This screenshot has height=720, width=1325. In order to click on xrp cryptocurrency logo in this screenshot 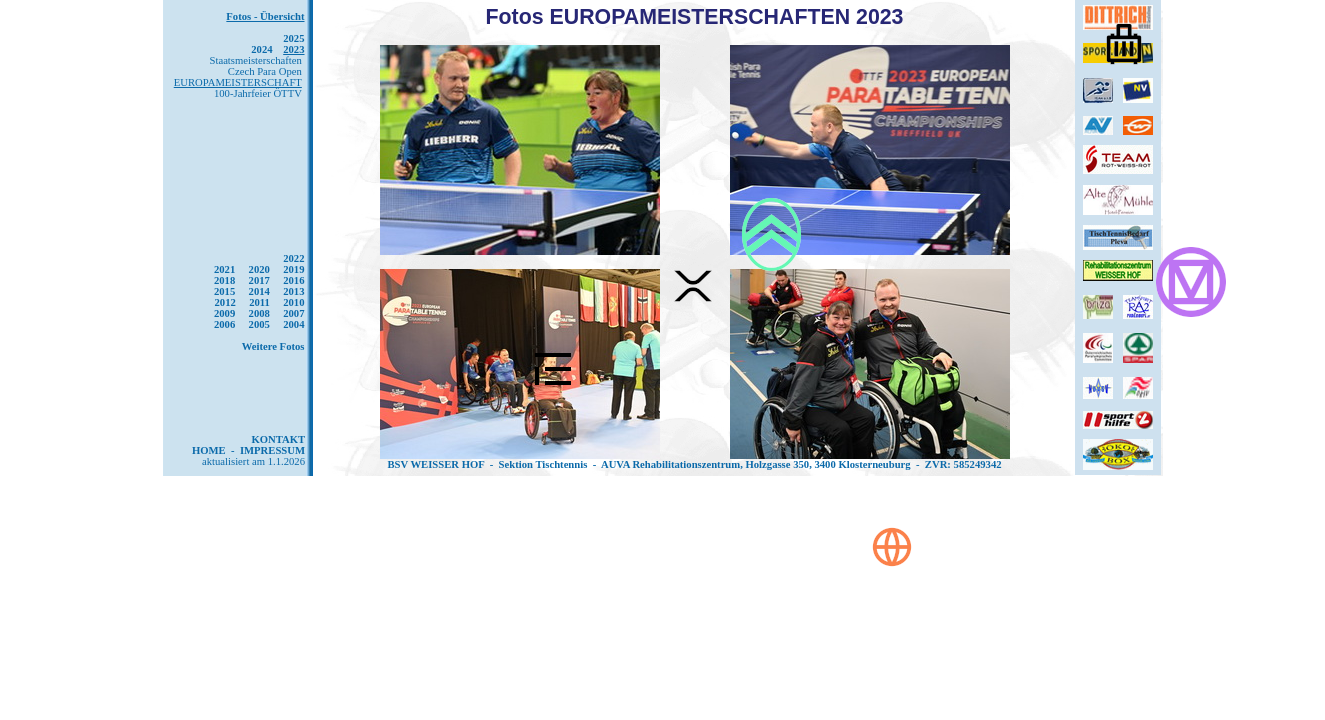, I will do `click(693, 286)`.